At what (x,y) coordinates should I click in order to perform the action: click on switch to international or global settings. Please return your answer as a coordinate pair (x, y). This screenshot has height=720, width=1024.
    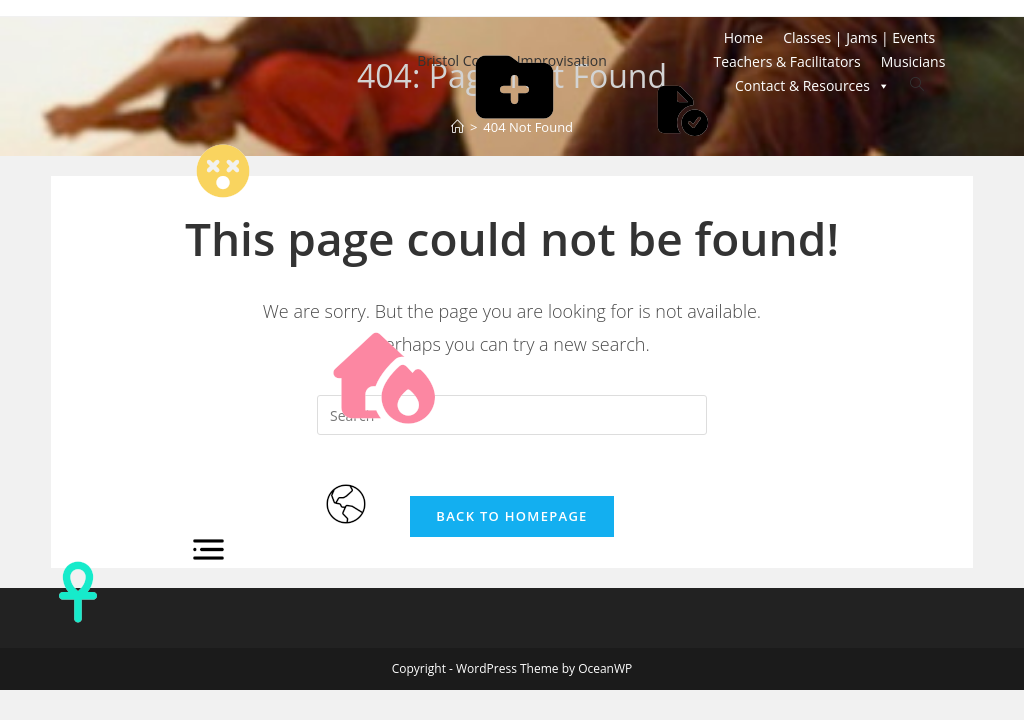
    Looking at the image, I should click on (346, 504).